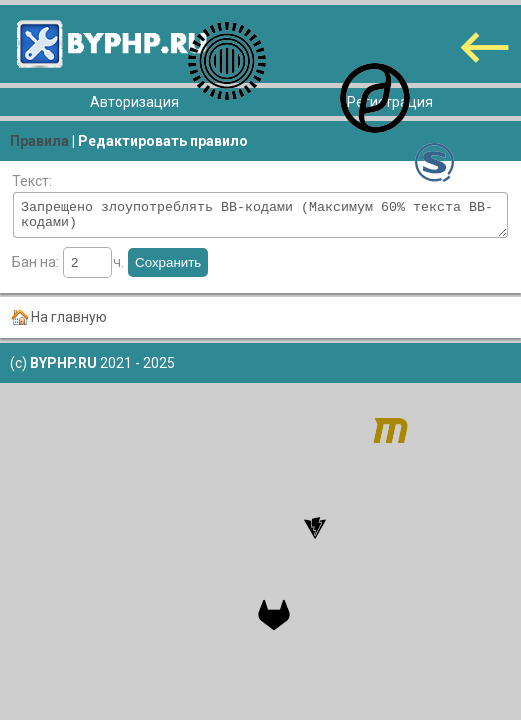 This screenshot has height=720, width=521. I want to click on vite framework logo, so click(315, 528).